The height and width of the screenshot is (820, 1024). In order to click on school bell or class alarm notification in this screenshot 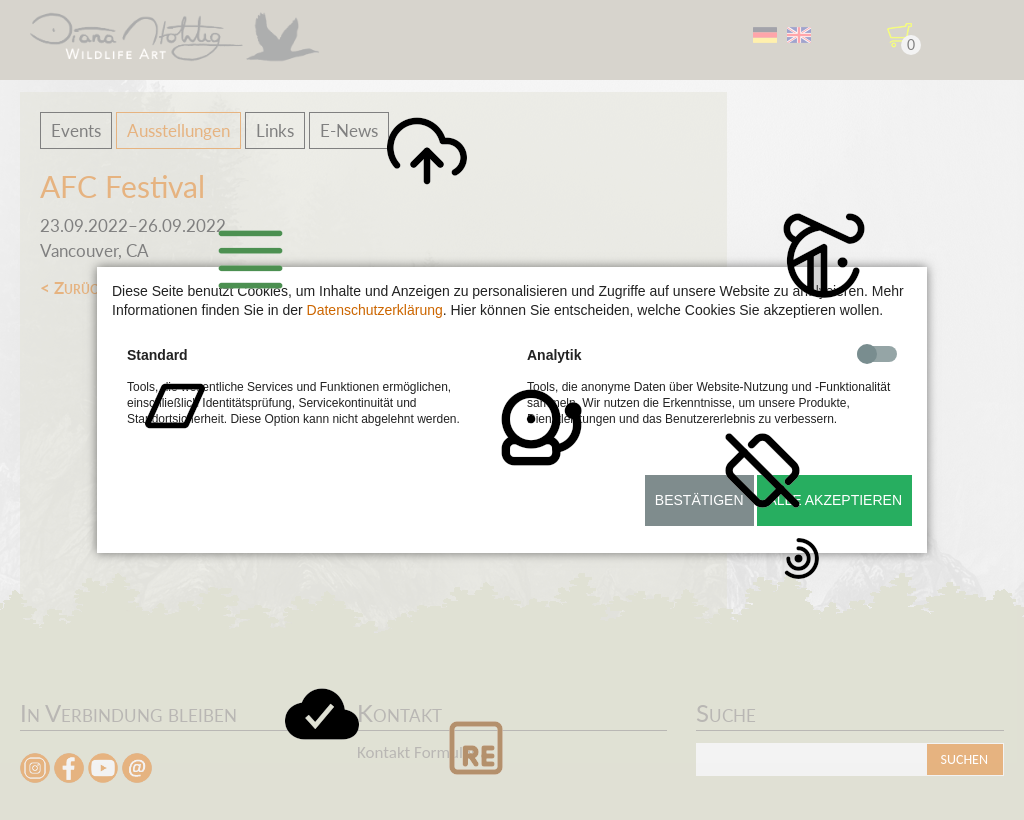, I will do `click(539, 427)`.